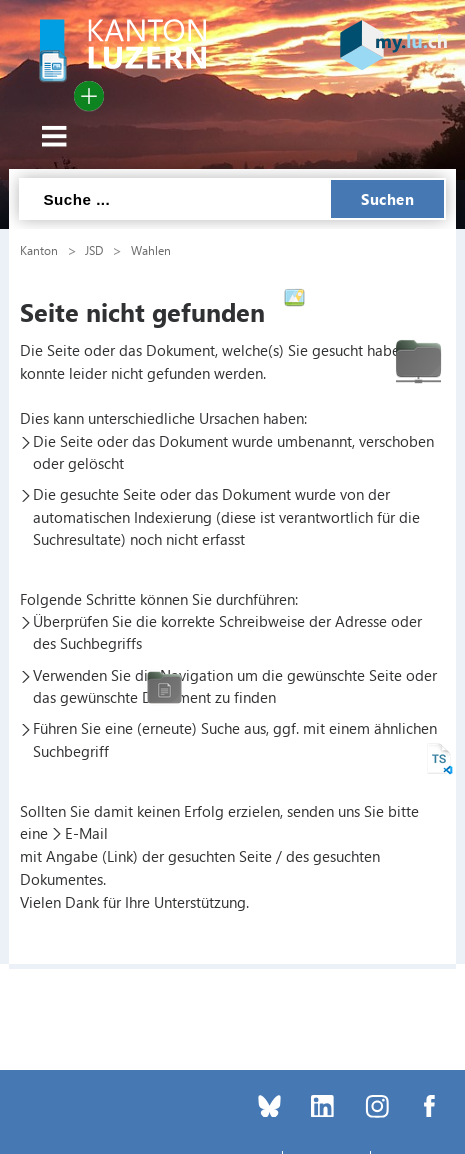  Describe the element at coordinates (53, 66) in the screenshot. I see `open a text document file` at that location.